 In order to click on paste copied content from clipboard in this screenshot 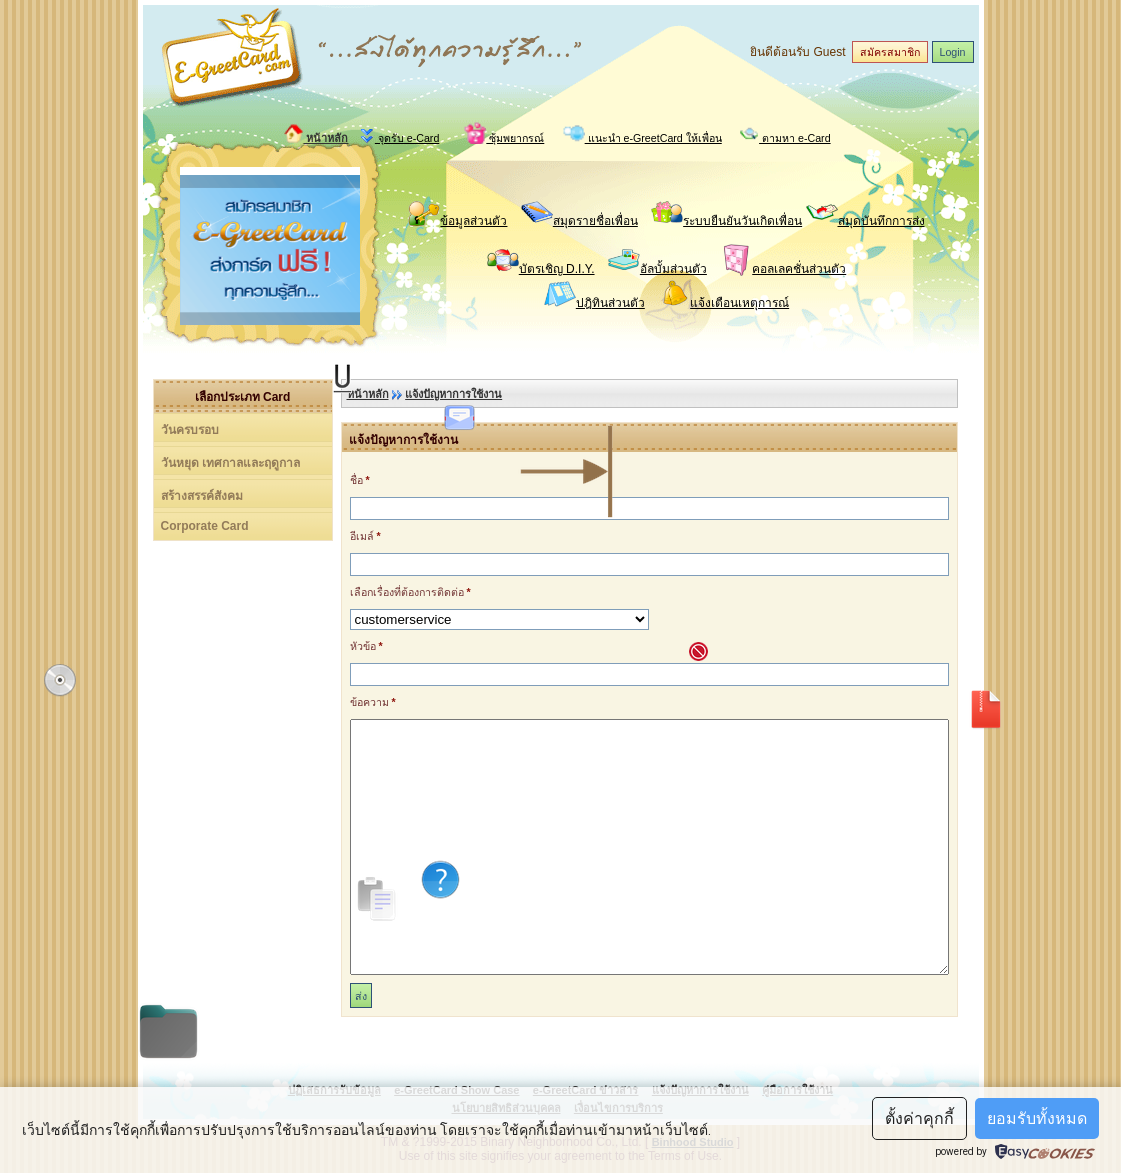, I will do `click(376, 898)`.